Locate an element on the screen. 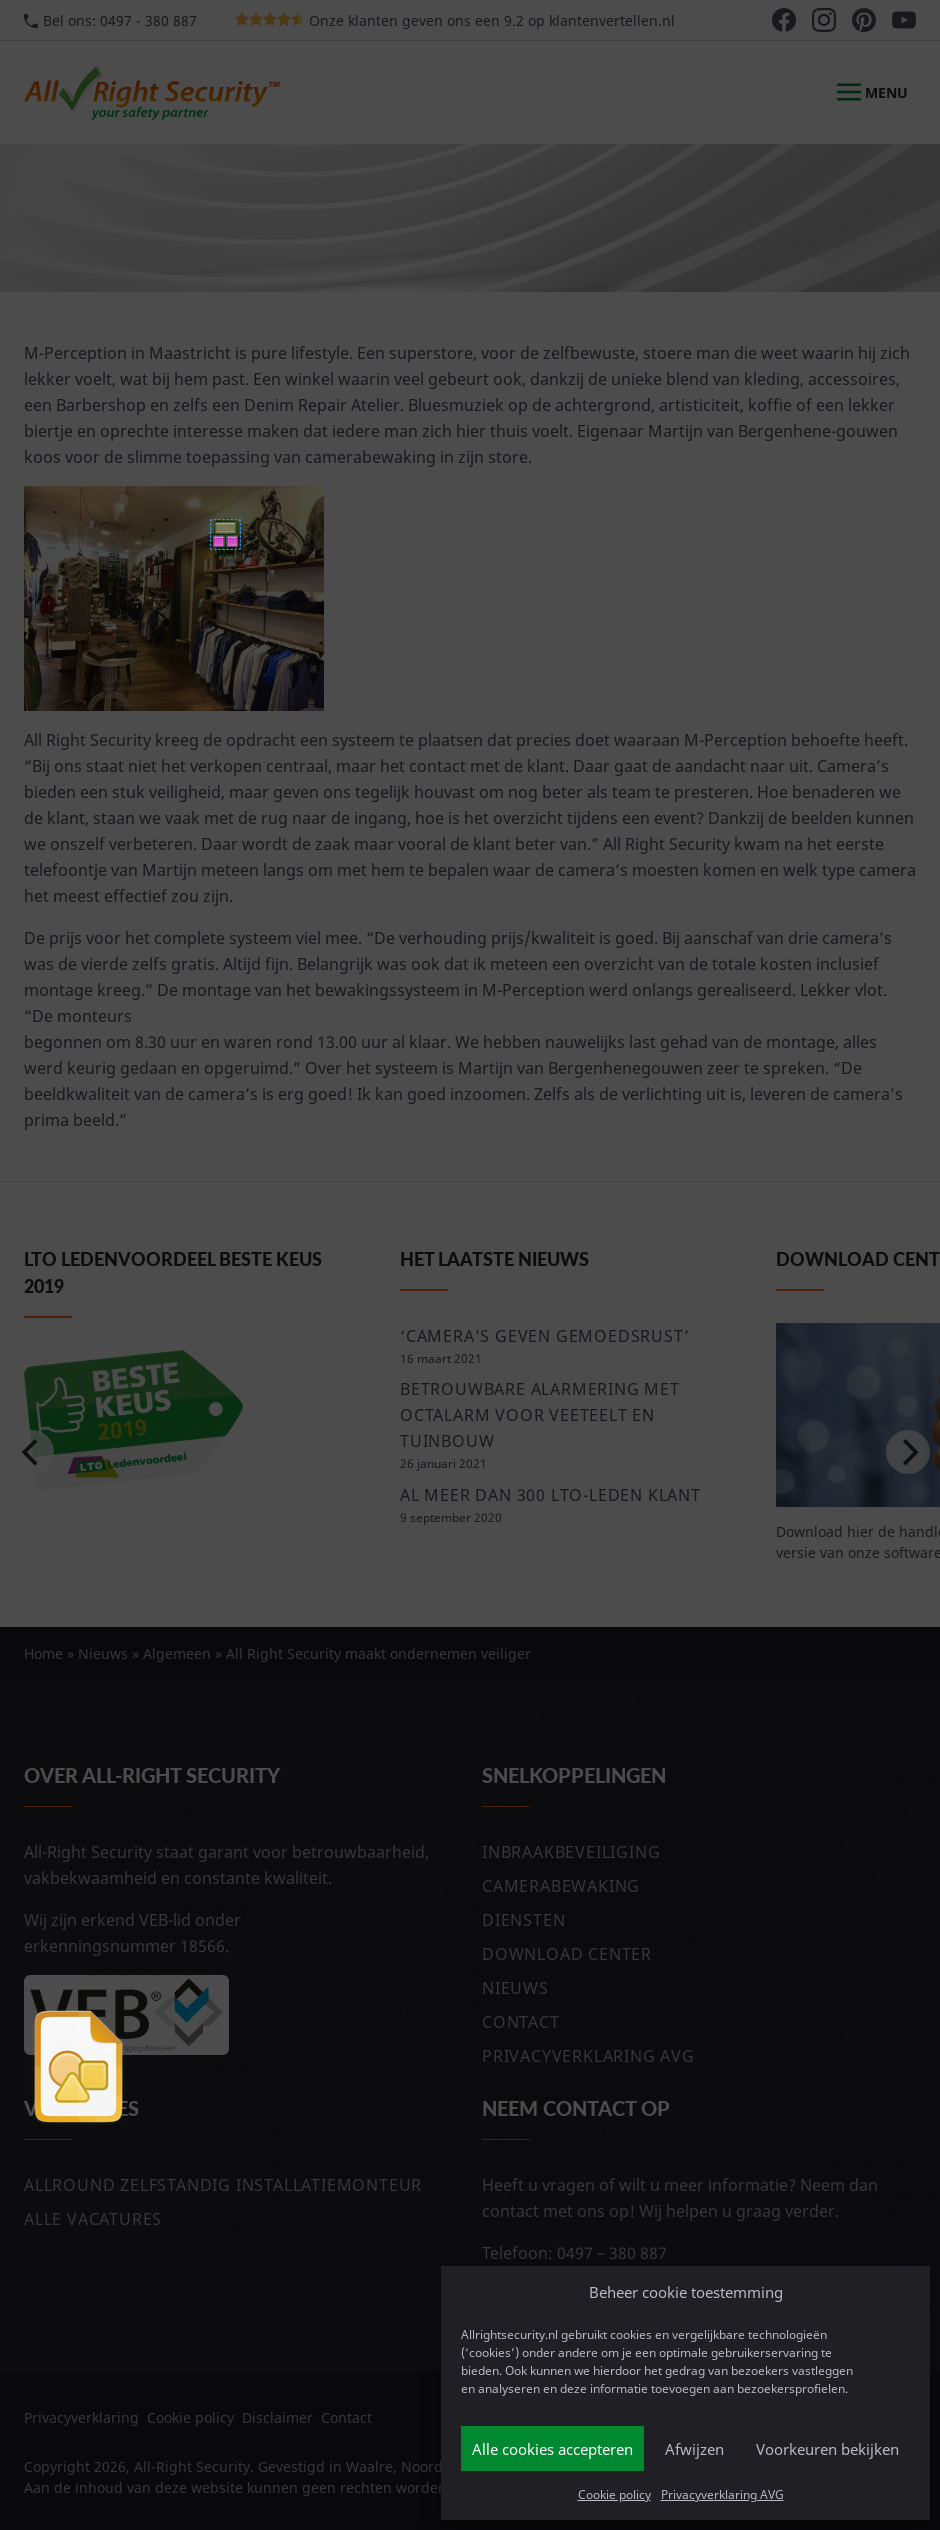 This screenshot has height=2530, width=940. select all items in the current view is located at coordinates (225, 534).